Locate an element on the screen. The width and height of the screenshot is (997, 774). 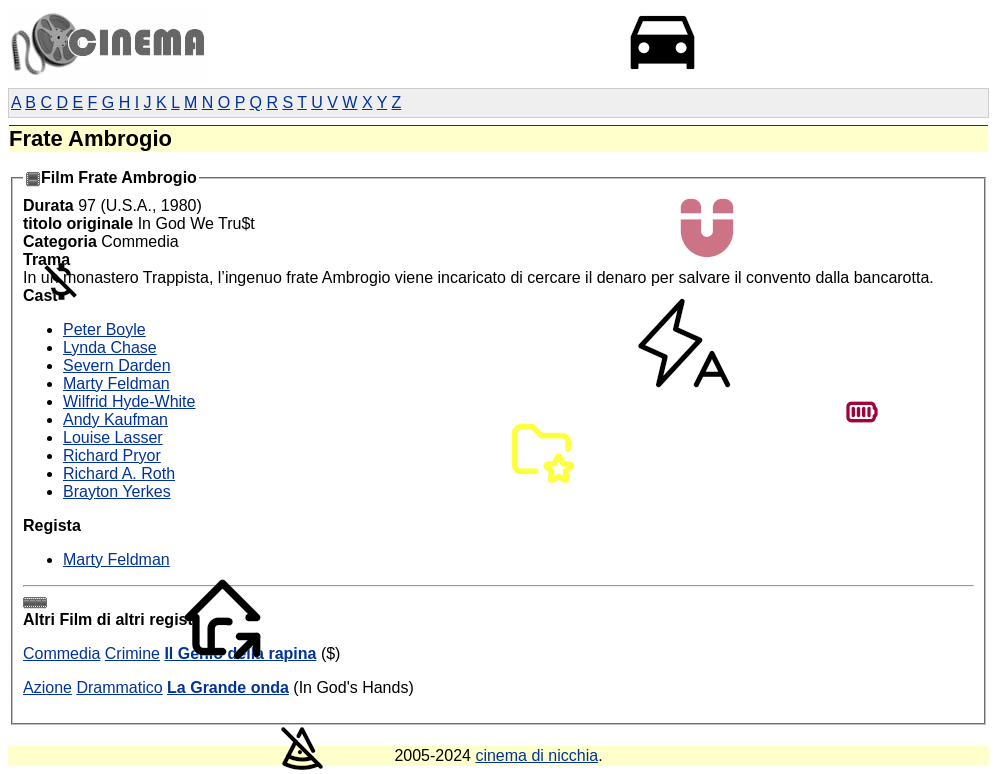
share a home or property listing is located at coordinates (222, 617).